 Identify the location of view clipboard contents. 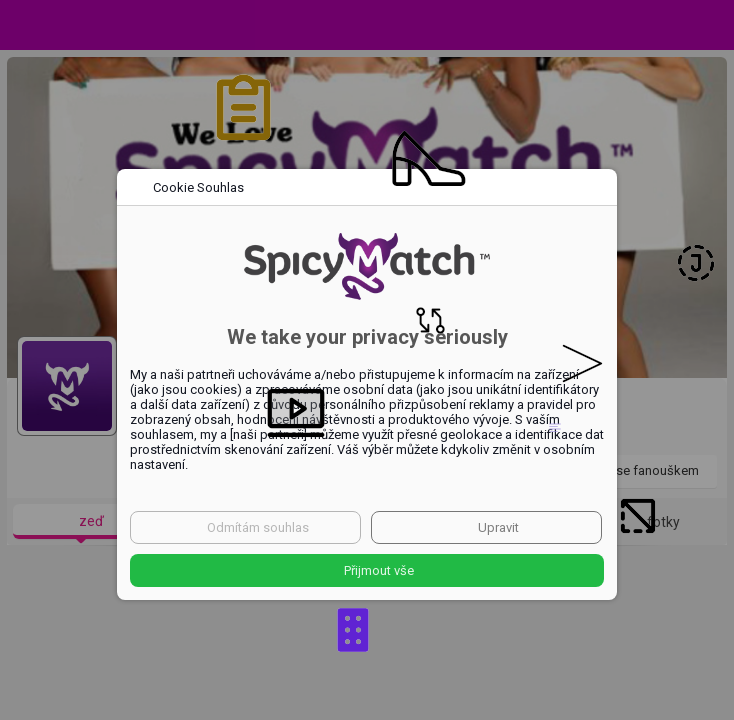
(243, 108).